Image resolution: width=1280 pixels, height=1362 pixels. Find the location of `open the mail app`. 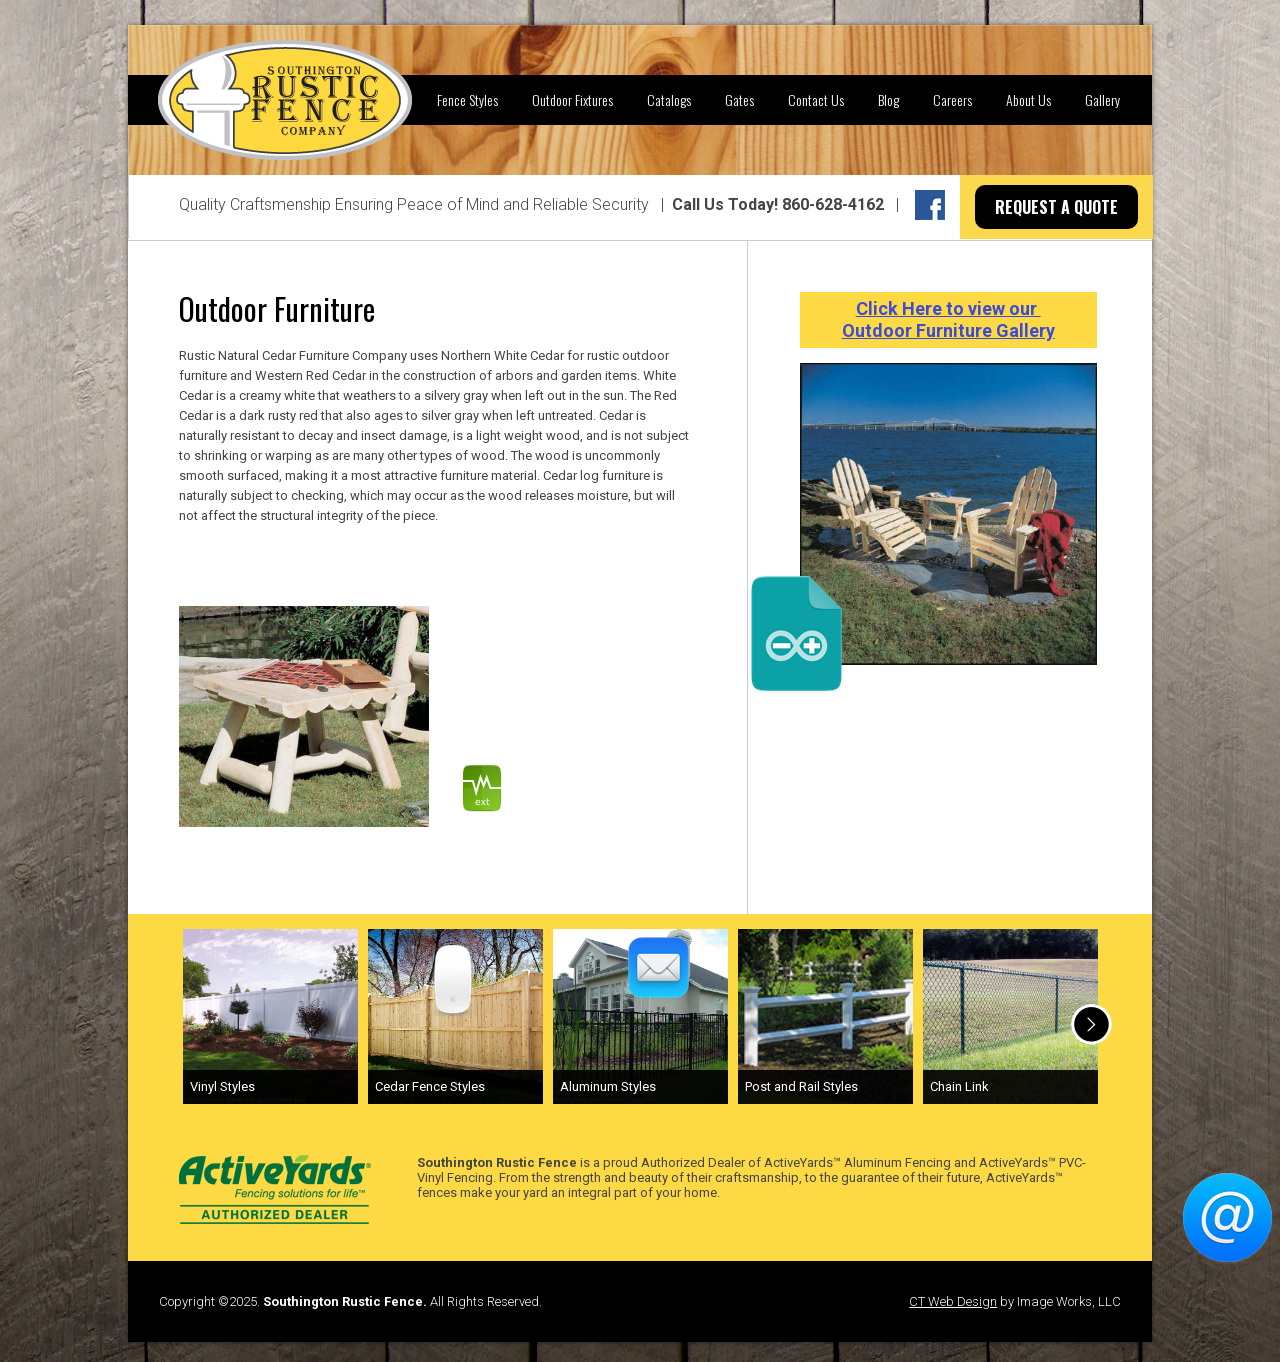

open the mail app is located at coordinates (658, 967).